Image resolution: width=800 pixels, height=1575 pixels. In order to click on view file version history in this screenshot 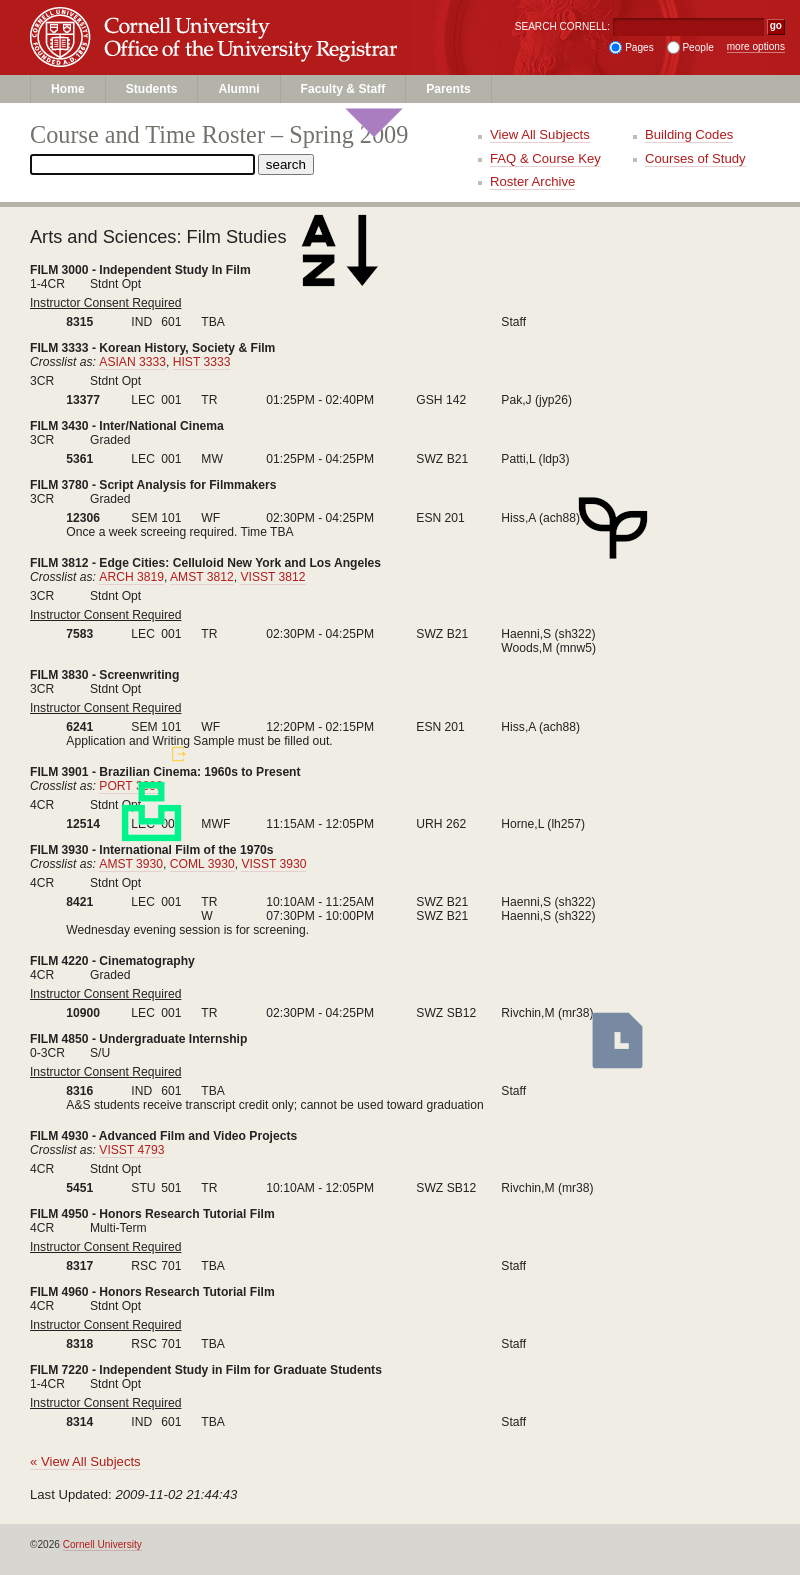, I will do `click(617, 1040)`.